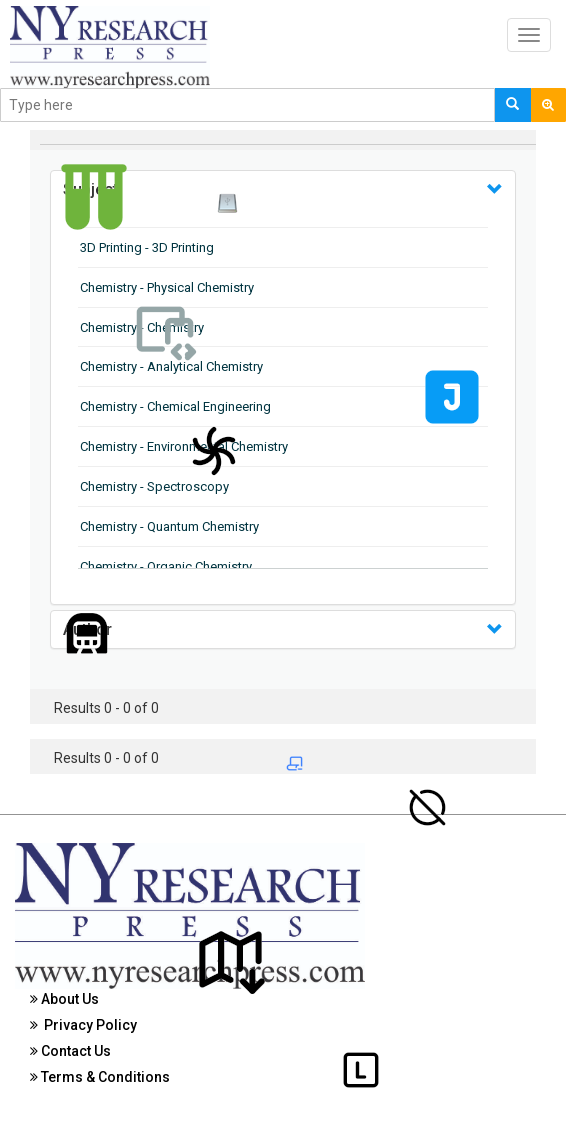 The width and height of the screenshot is (566, 1121). Describe the element at coordinates (94, 197) in the screenshot. I see `view lab results or test samples` at that location.